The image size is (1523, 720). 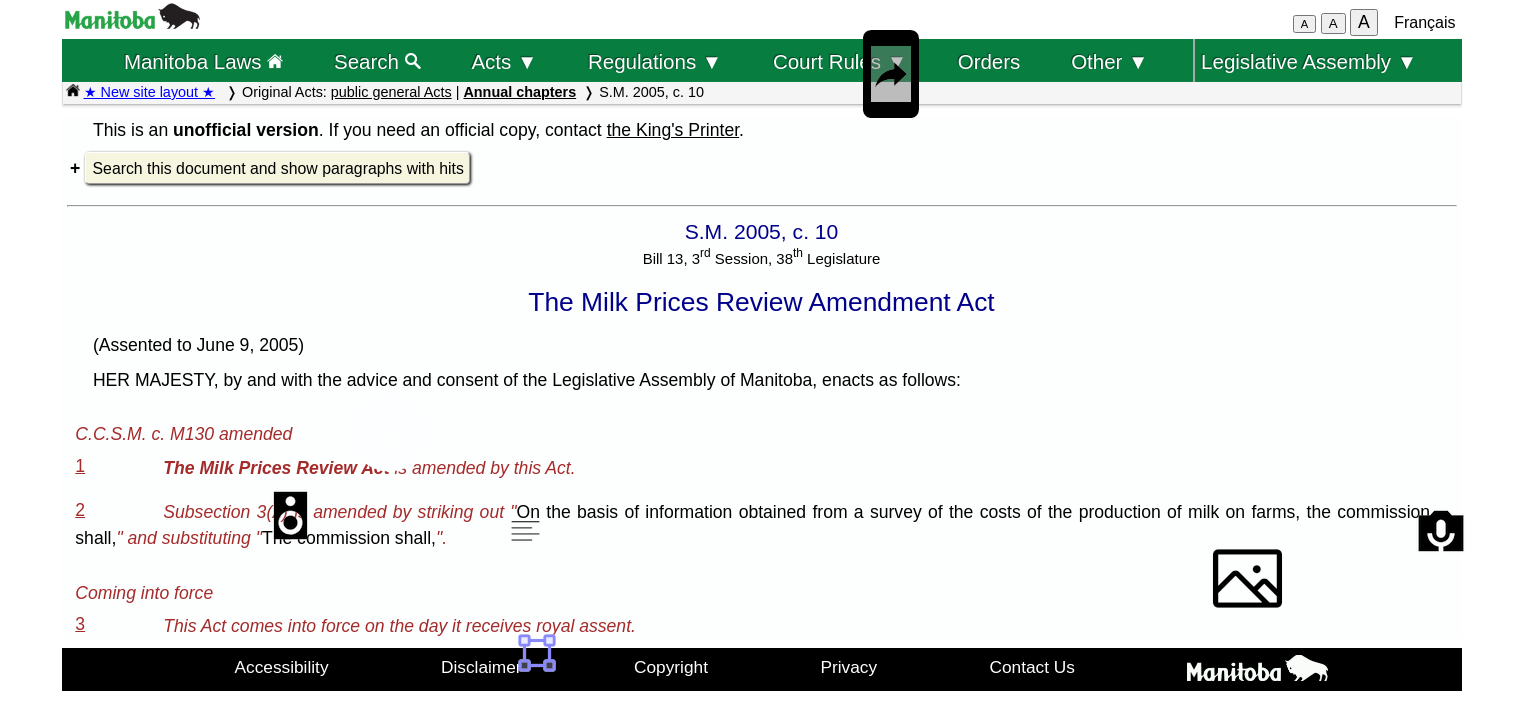 I want to click on download a file or content, so click(x=389, y=433).